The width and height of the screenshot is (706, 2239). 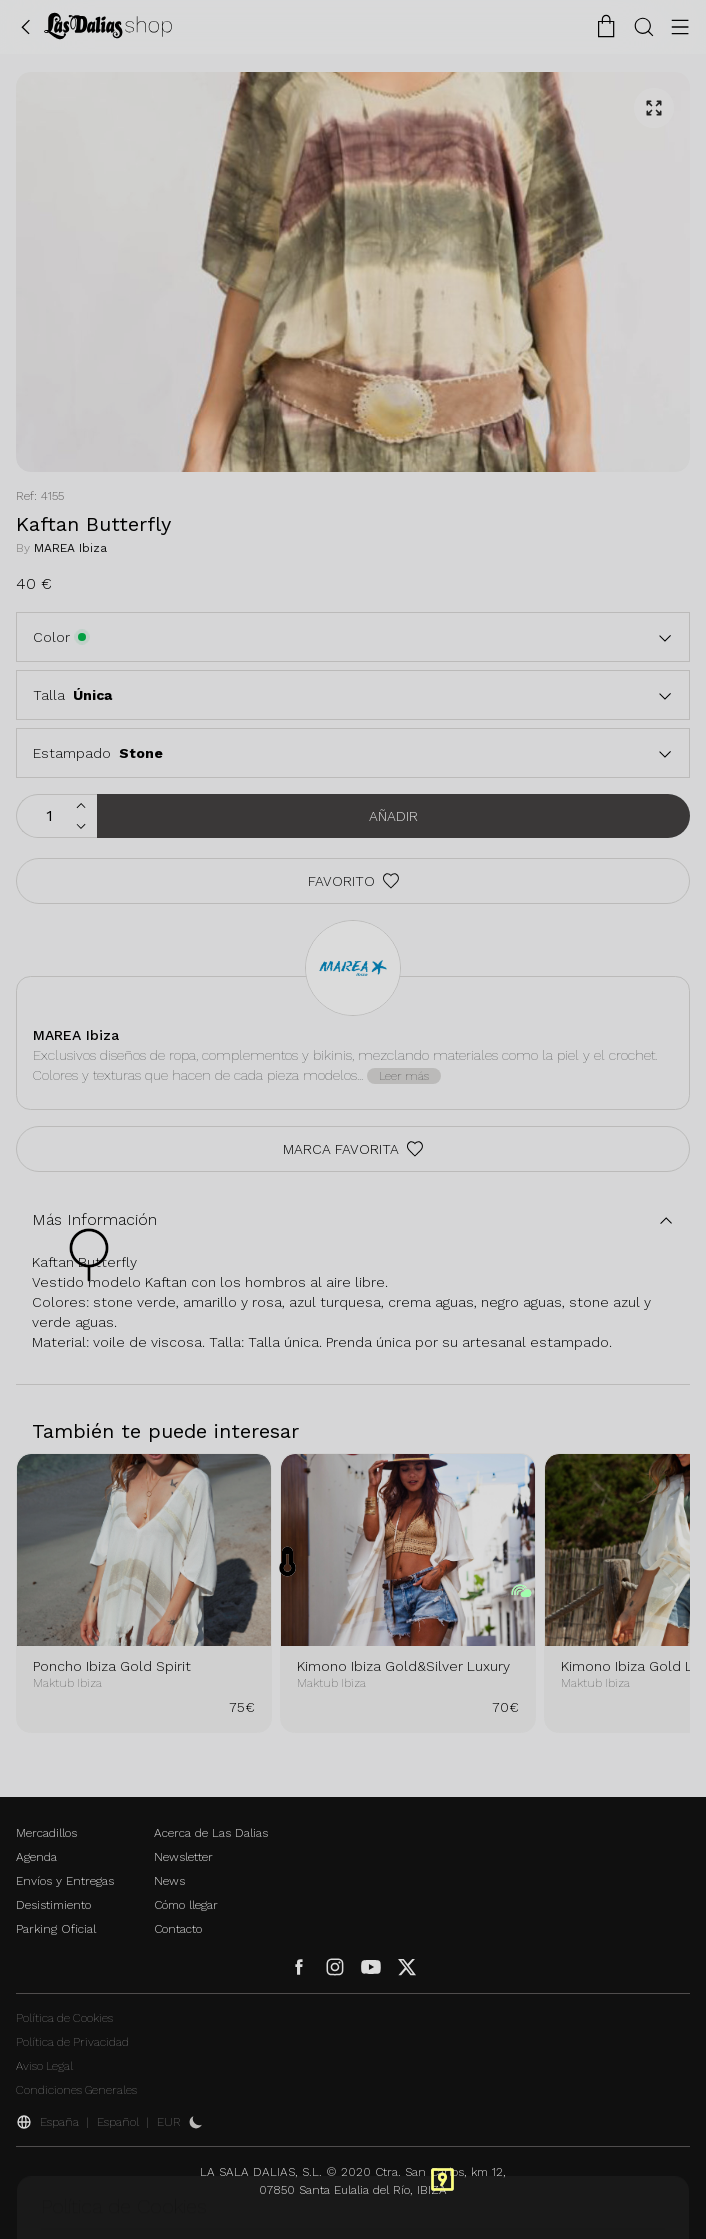 I want to click on indicates high temperature reading, so click(x=287, y=1561).